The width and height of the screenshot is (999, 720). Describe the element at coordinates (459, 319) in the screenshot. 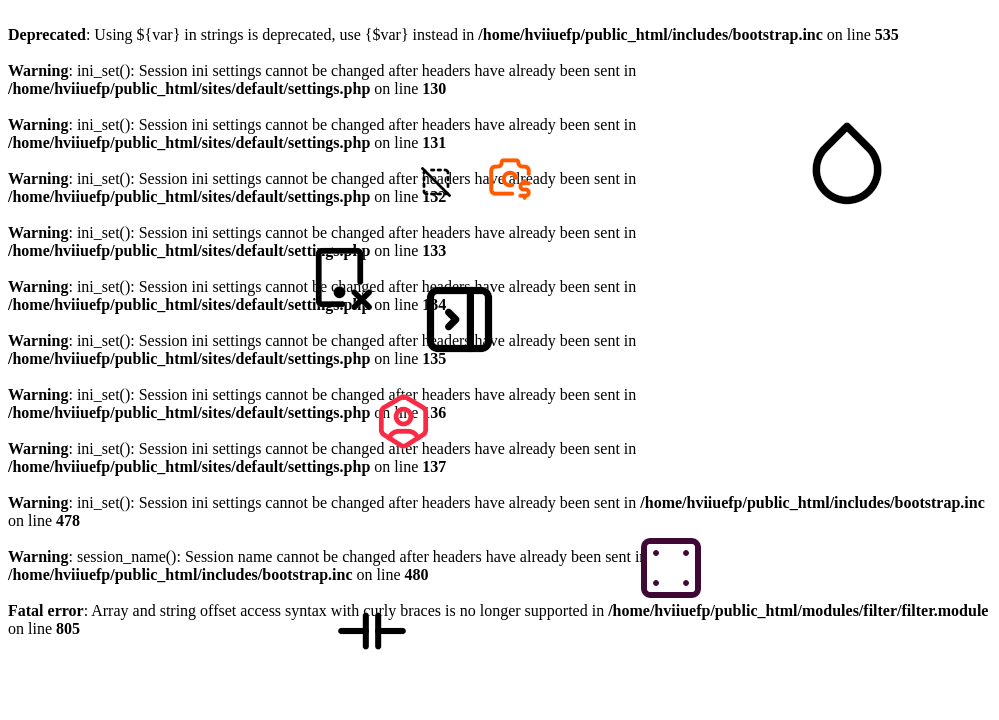

I see `collapse the right sidebar panel` at that location.